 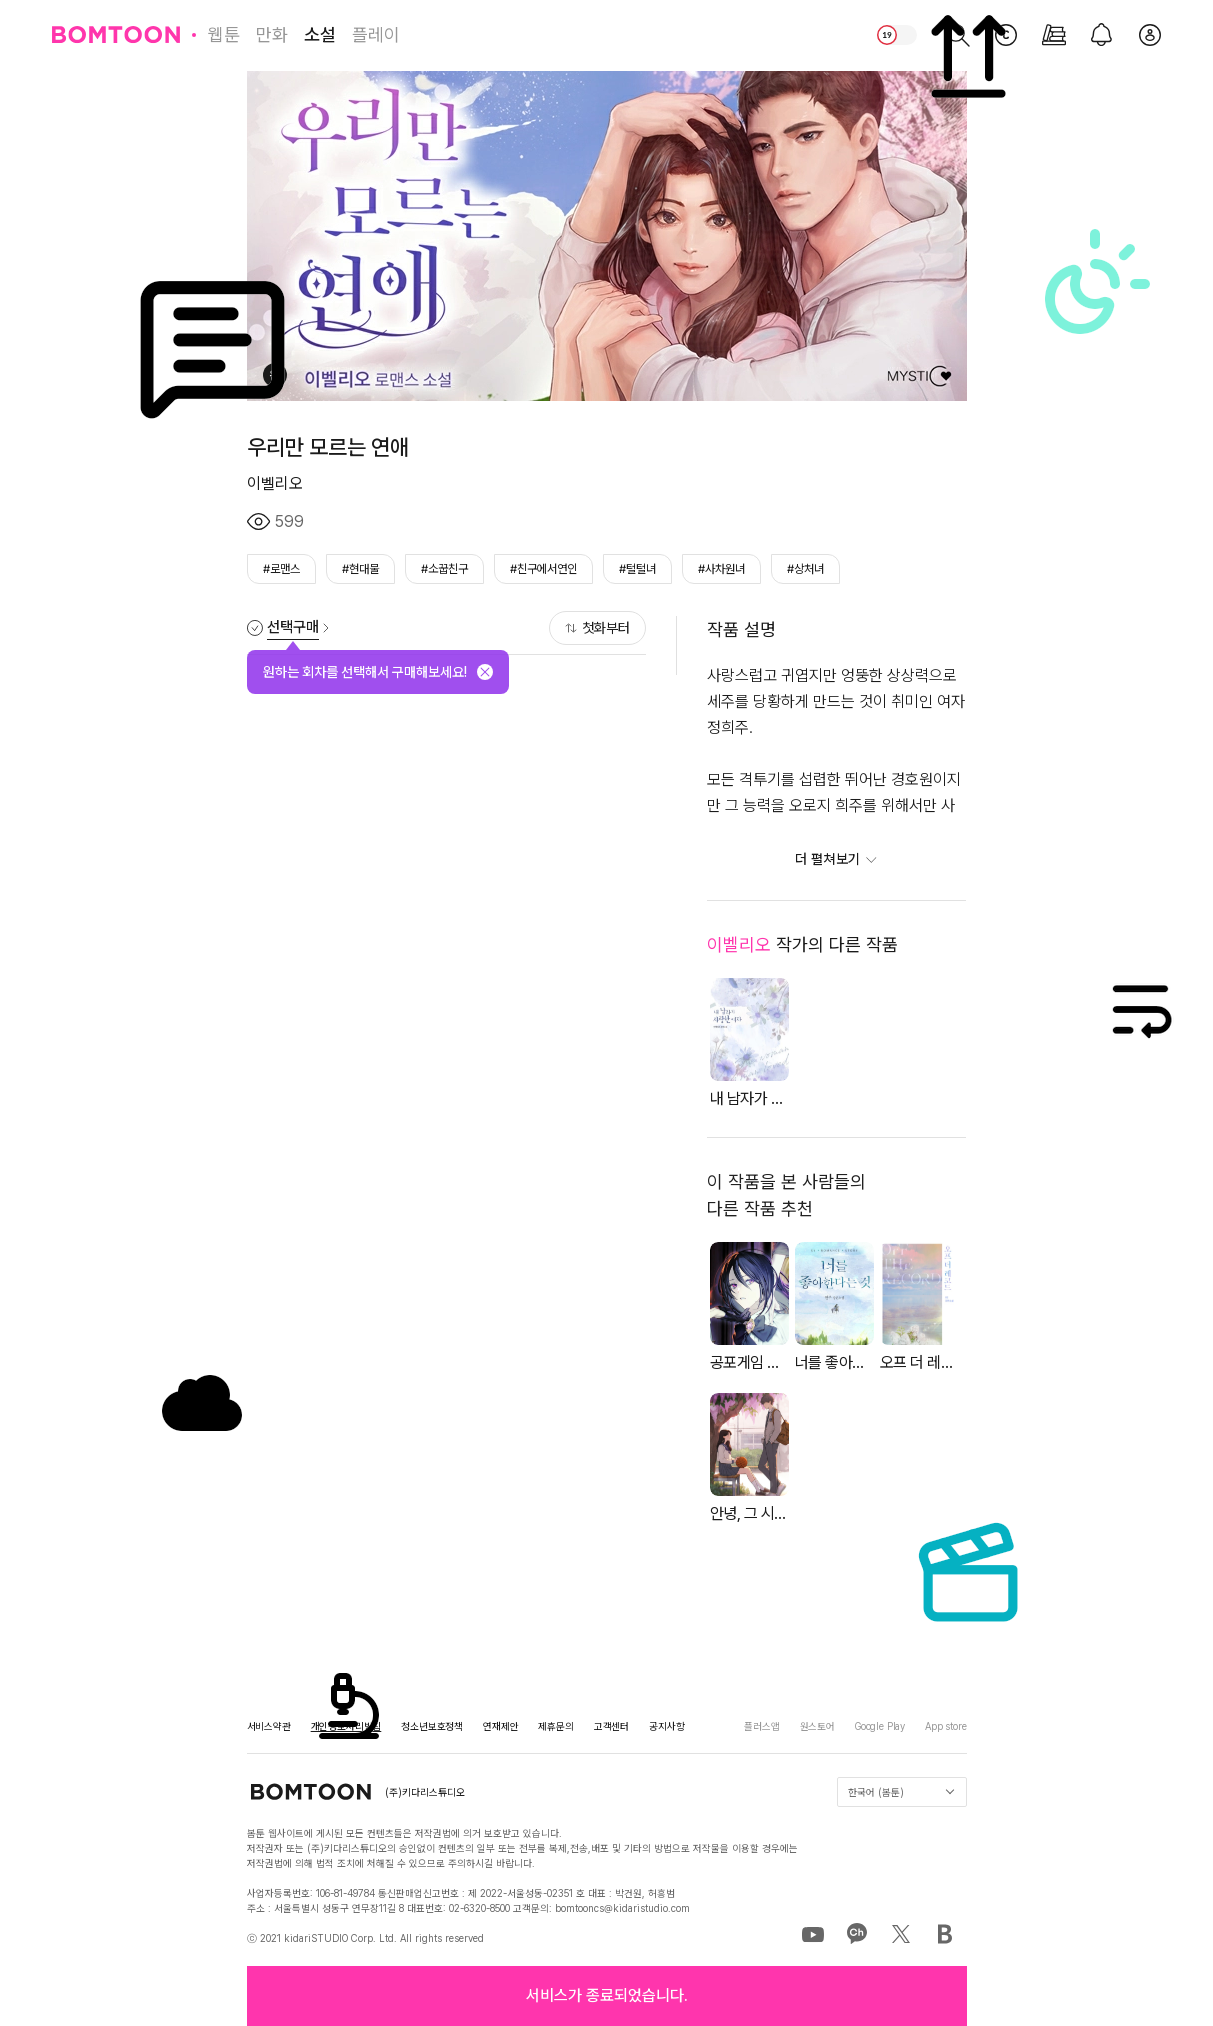 I want to click on toggle between light and dark mode, so click(x=1095, y=284).